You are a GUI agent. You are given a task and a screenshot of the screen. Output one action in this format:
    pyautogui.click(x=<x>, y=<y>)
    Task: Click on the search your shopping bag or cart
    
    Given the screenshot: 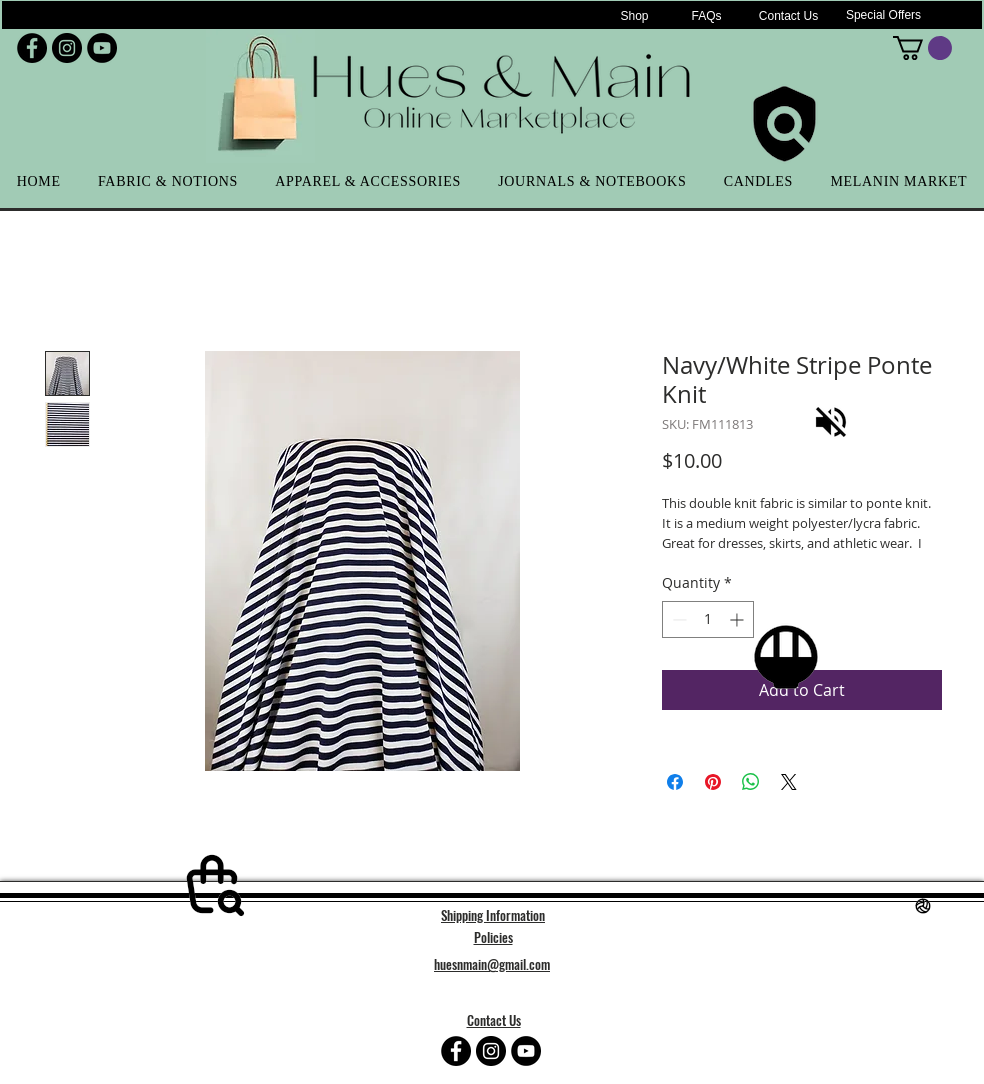 What is the action you would take?
    pyautogui.click(x=212, y=884)
    